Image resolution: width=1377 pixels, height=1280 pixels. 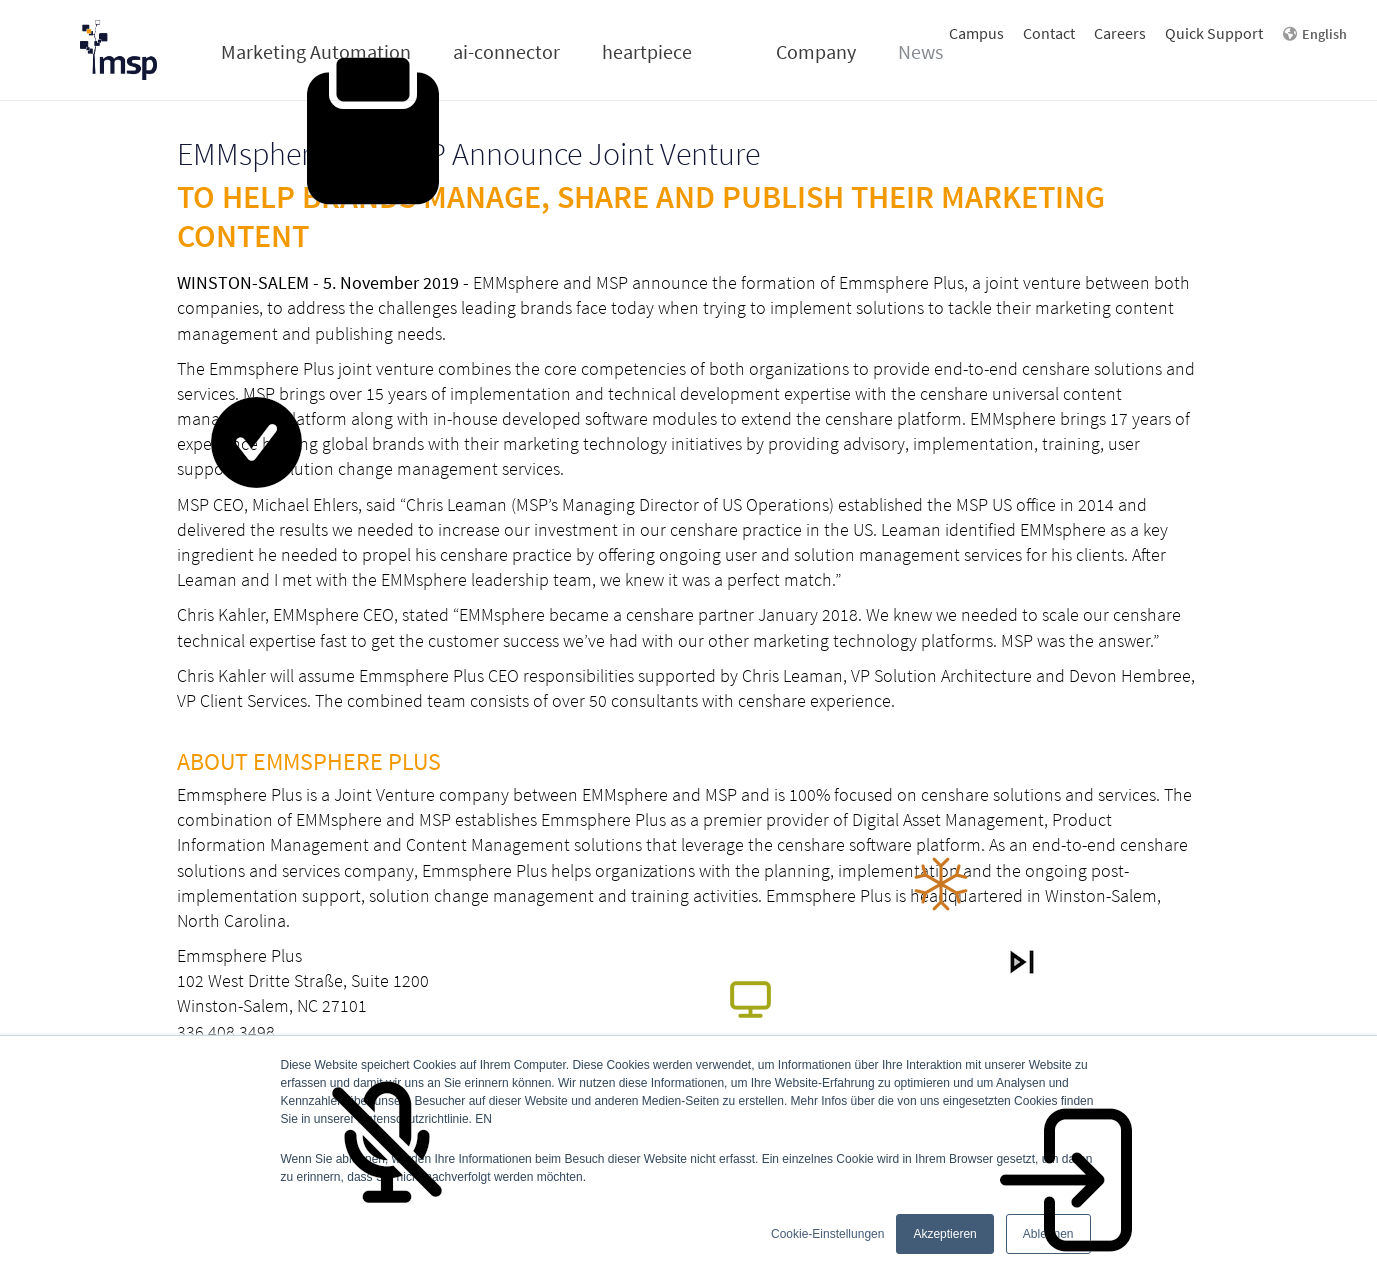 What do you see at coordinates (387, 1142) in the screenshot?
I see `mute your microphone` at bounding box center [387, 1142].